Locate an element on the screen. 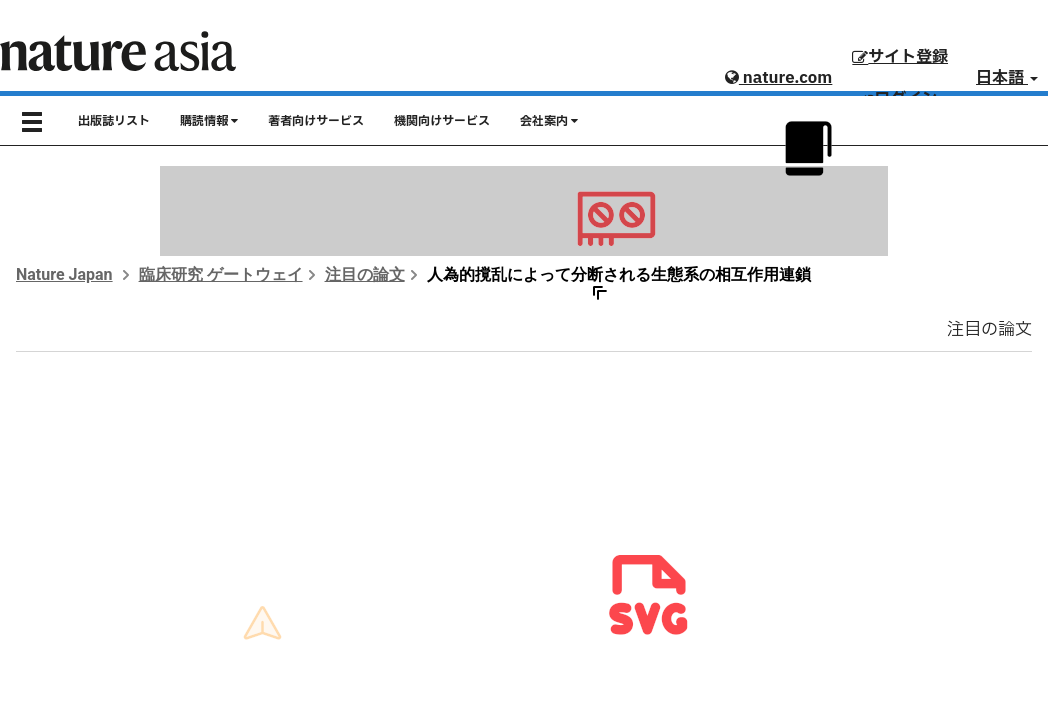 The image size is (1048, 720). view graphics card or GPU information is located at coordinates (616, 217).